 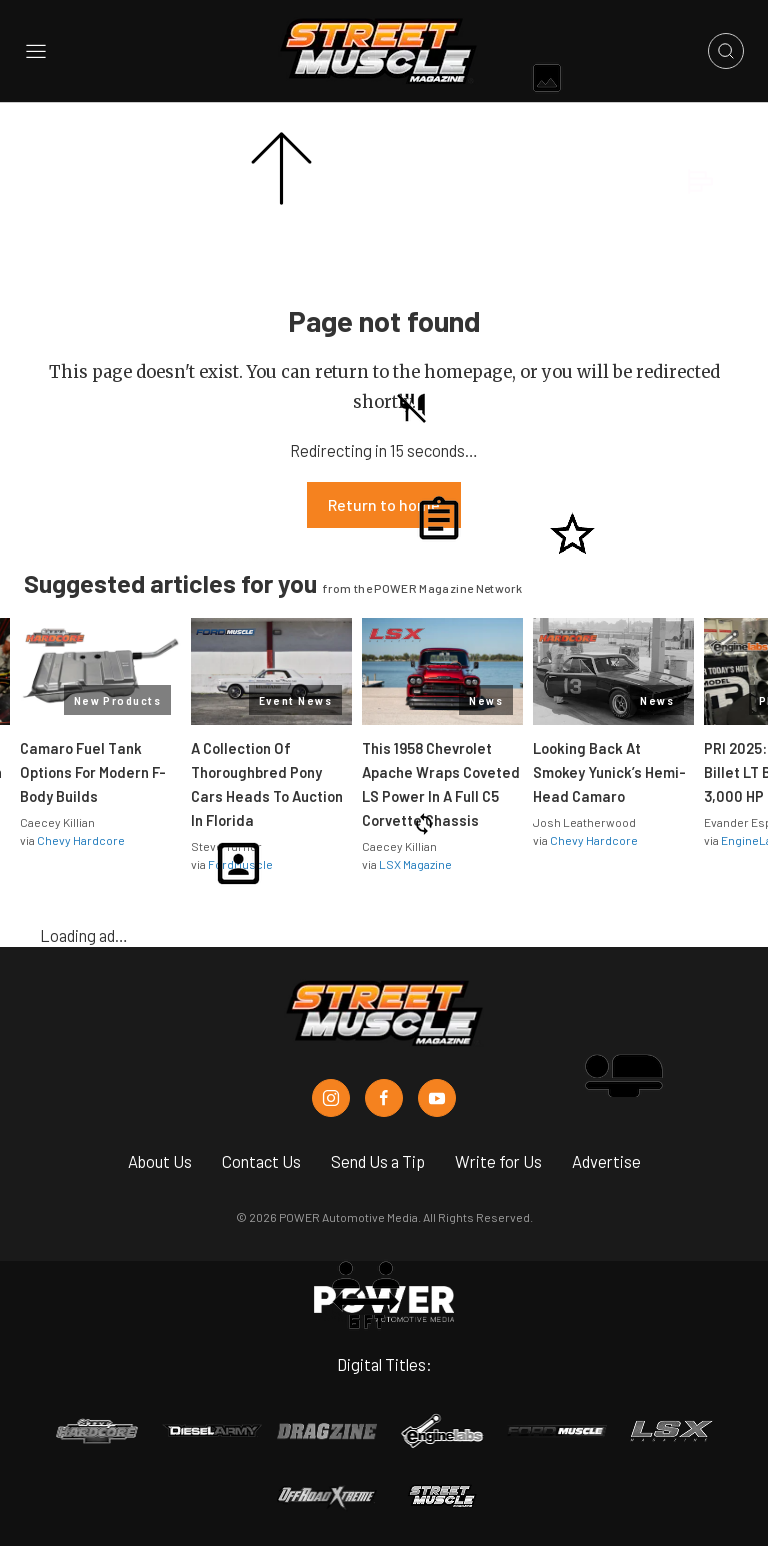 I want to click on view horizontal bar chart data, so click(x=699, y=181).